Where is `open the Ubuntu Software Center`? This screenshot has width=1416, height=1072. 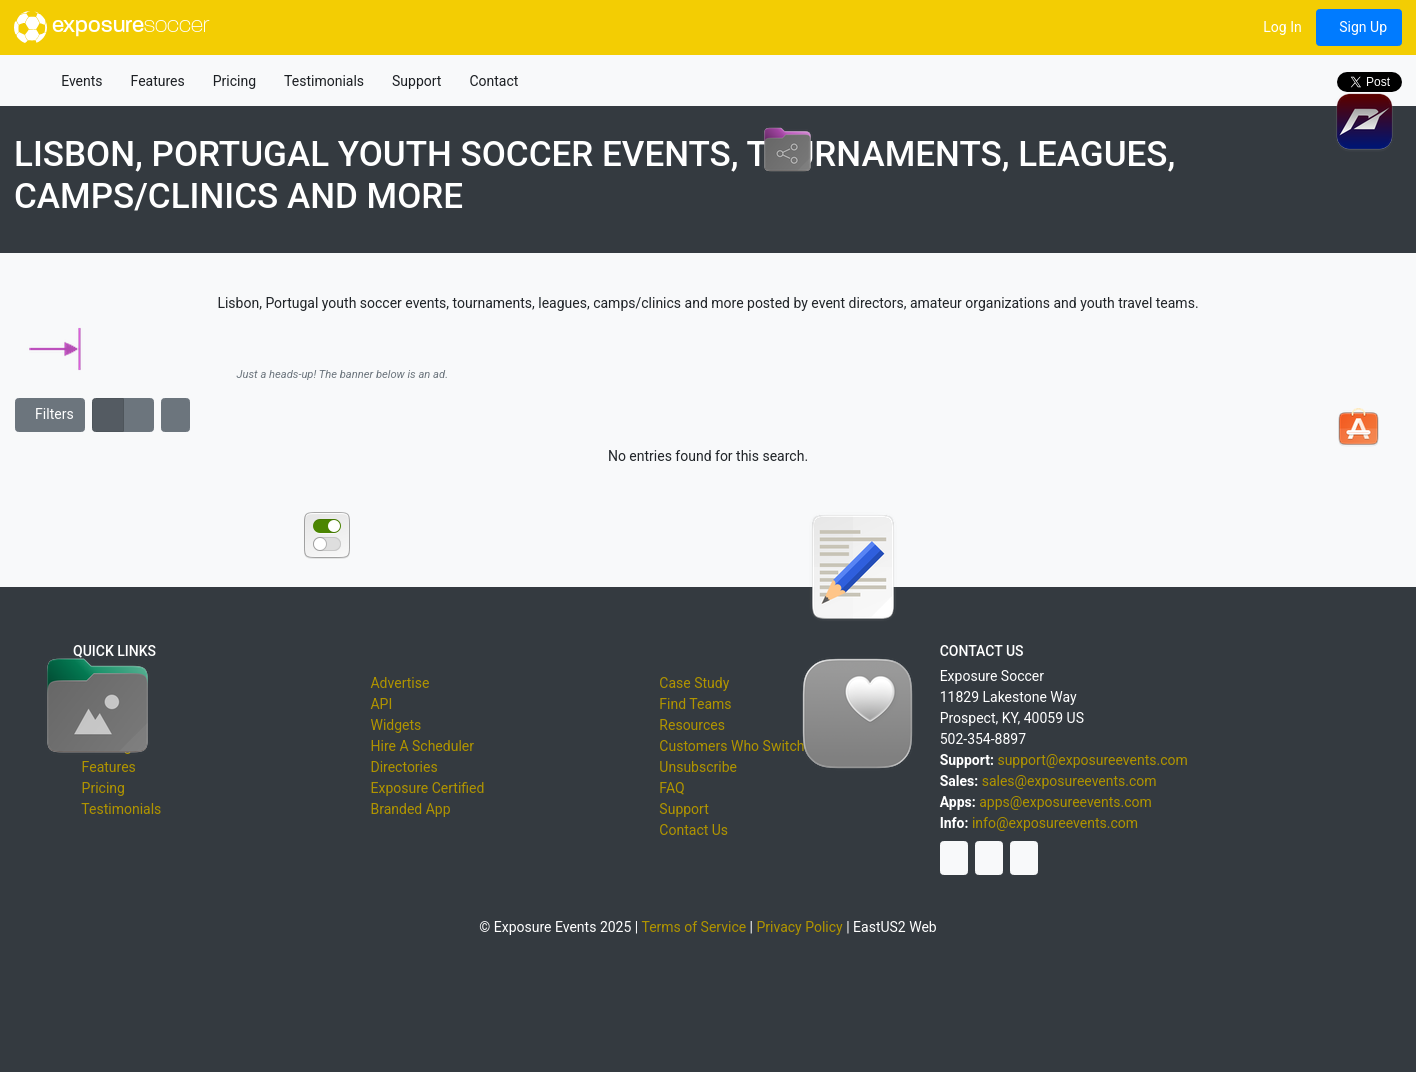
open the Ubuntu Software Center is located at coordinates (1358, 428).